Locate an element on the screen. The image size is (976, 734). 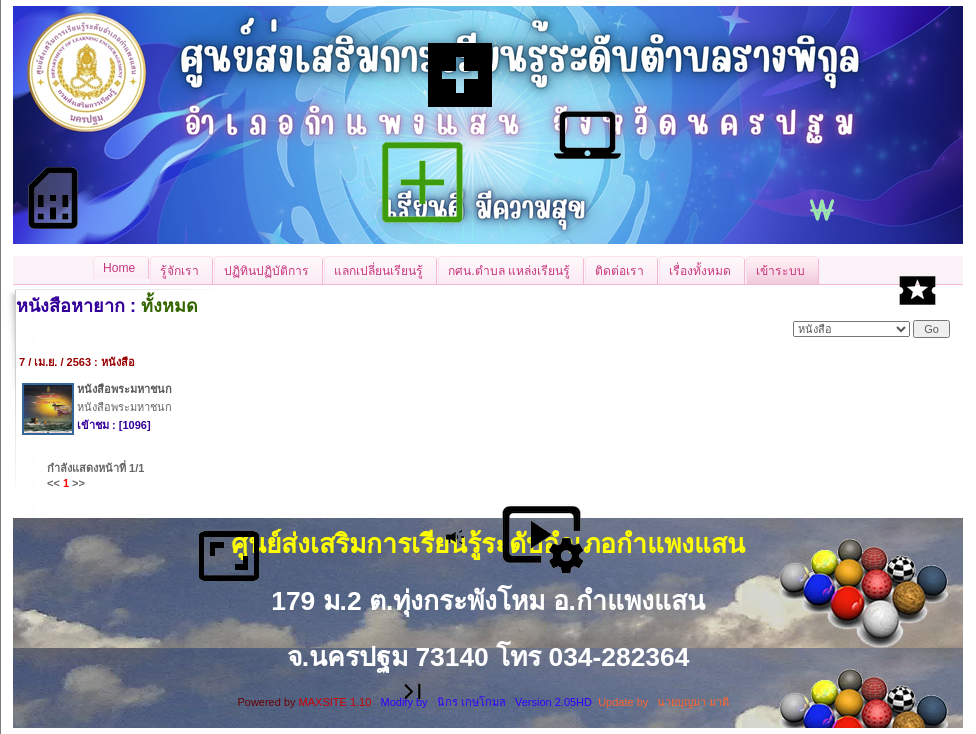
go to the last page is located at coordinates (412, 691).